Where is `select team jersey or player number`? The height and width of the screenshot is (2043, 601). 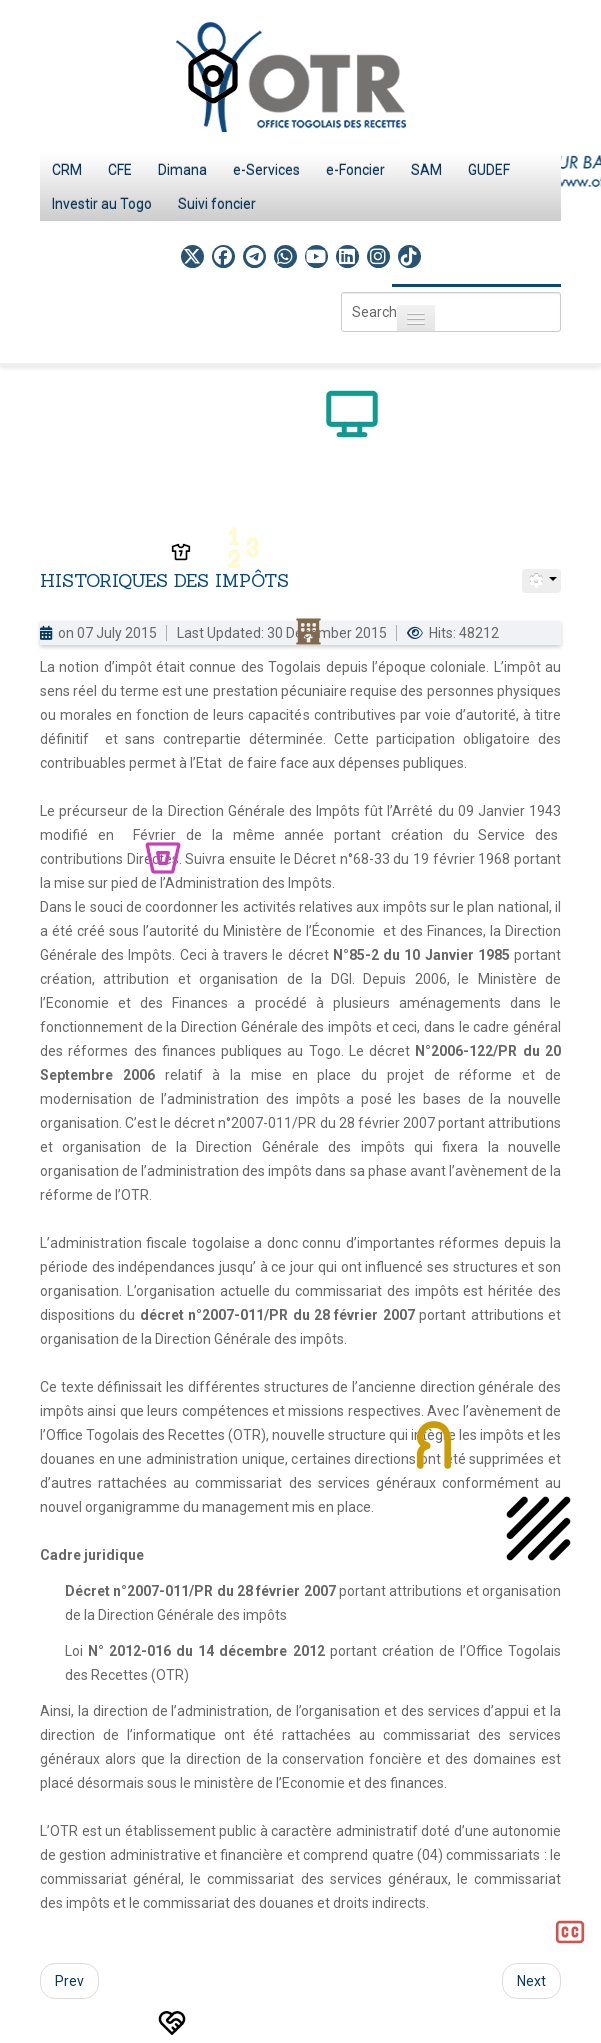 select team jersey or player number is located at coordinates (181, 552).